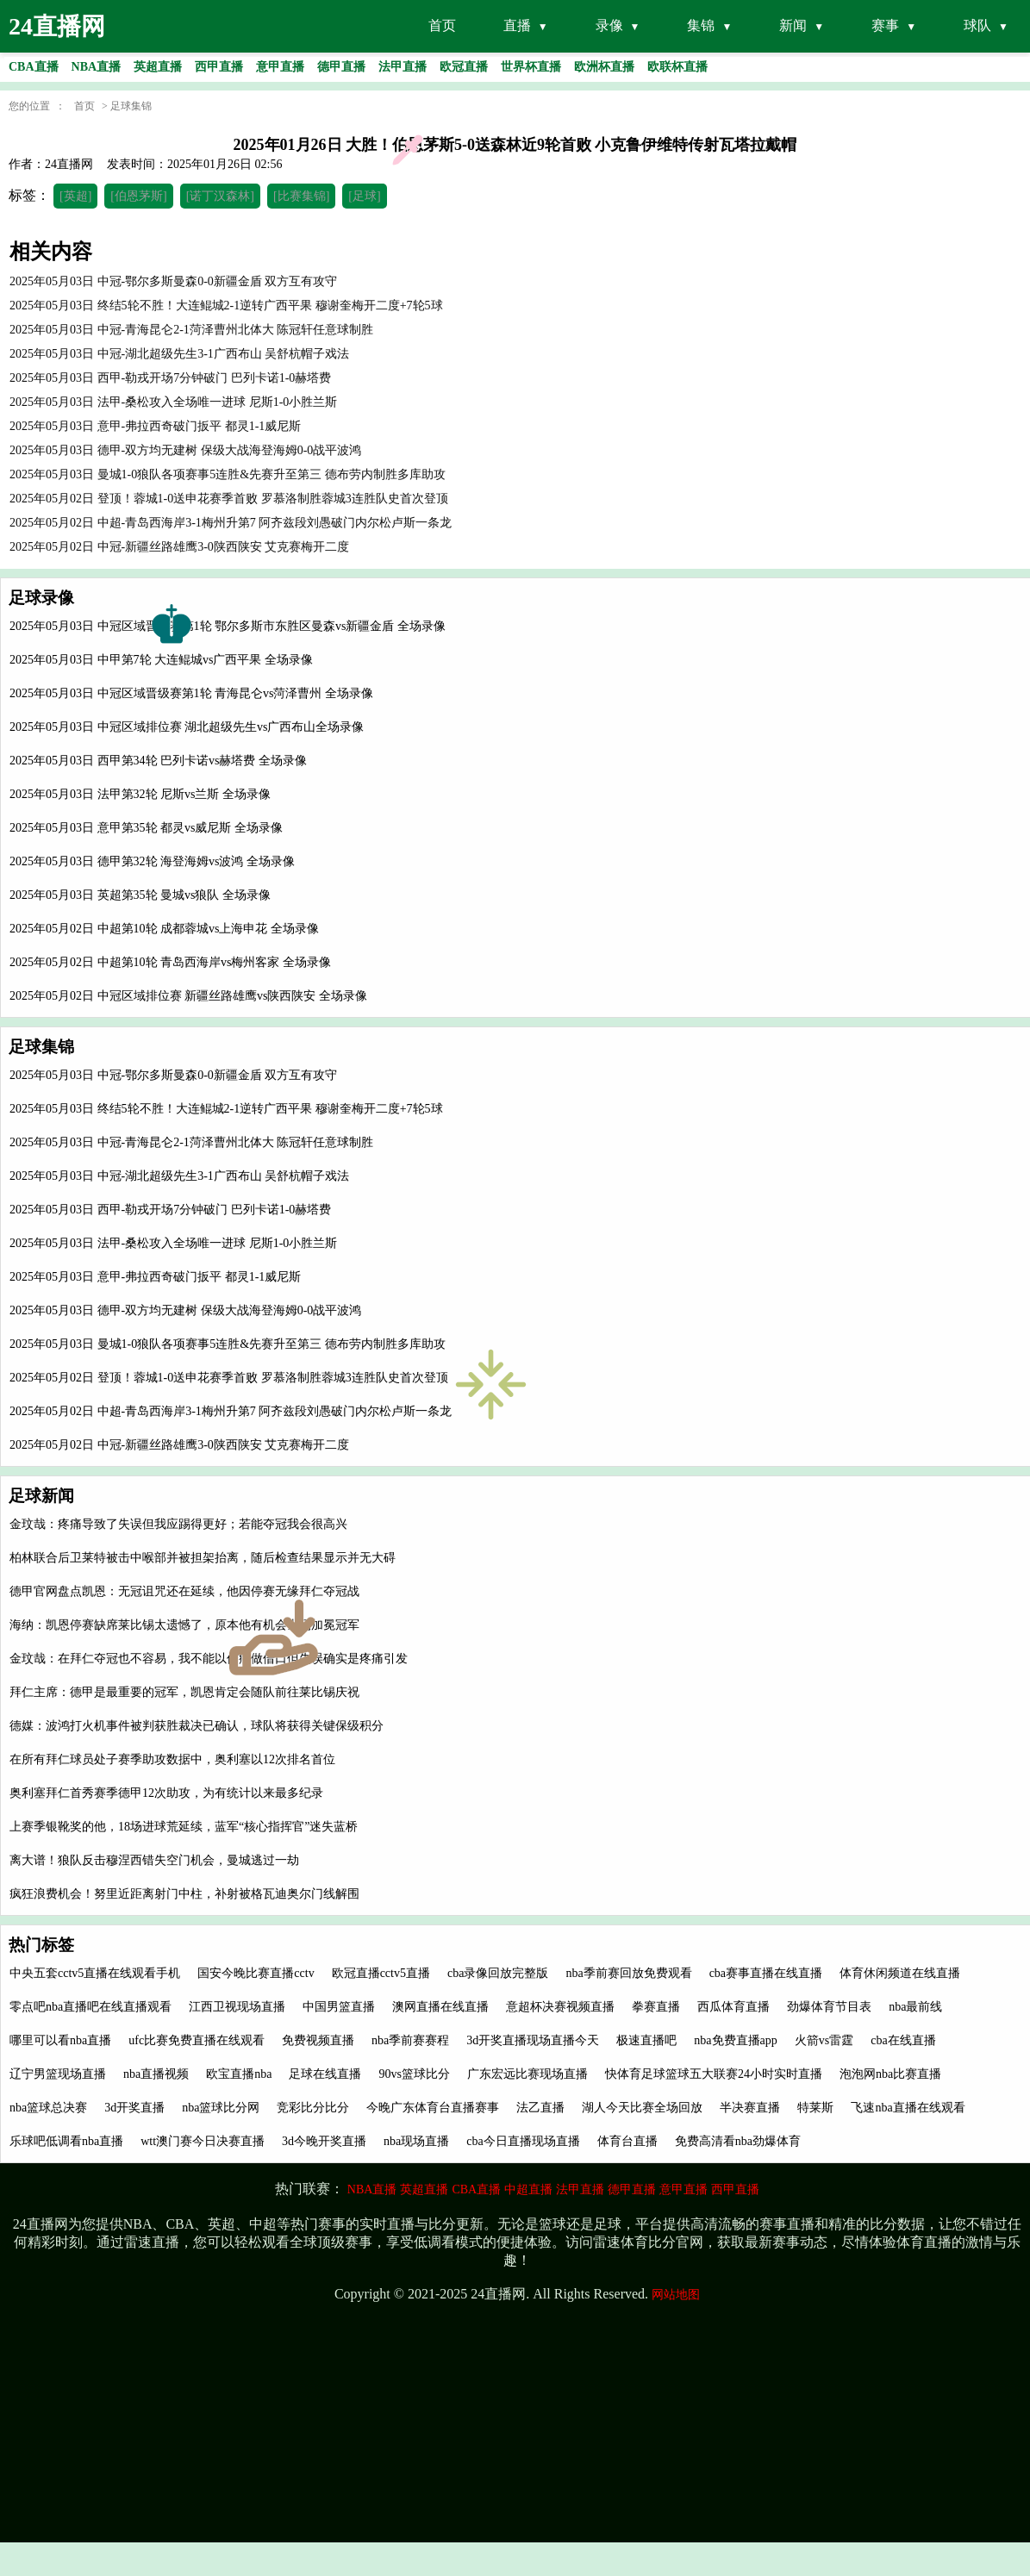  What do you see at coordinates (172, 627) in the screenshot?
I see `indicates premium or royal status` at bounding box center [172, 627].